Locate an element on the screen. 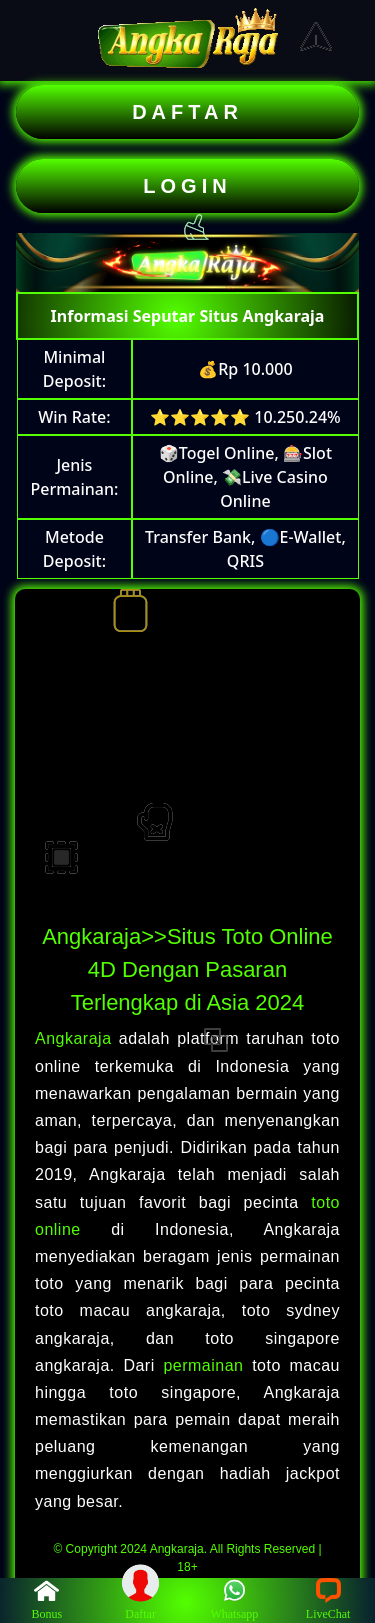 The width and height of the screenshot is (375, 1623). send a message is located at coordinates (316, 37).